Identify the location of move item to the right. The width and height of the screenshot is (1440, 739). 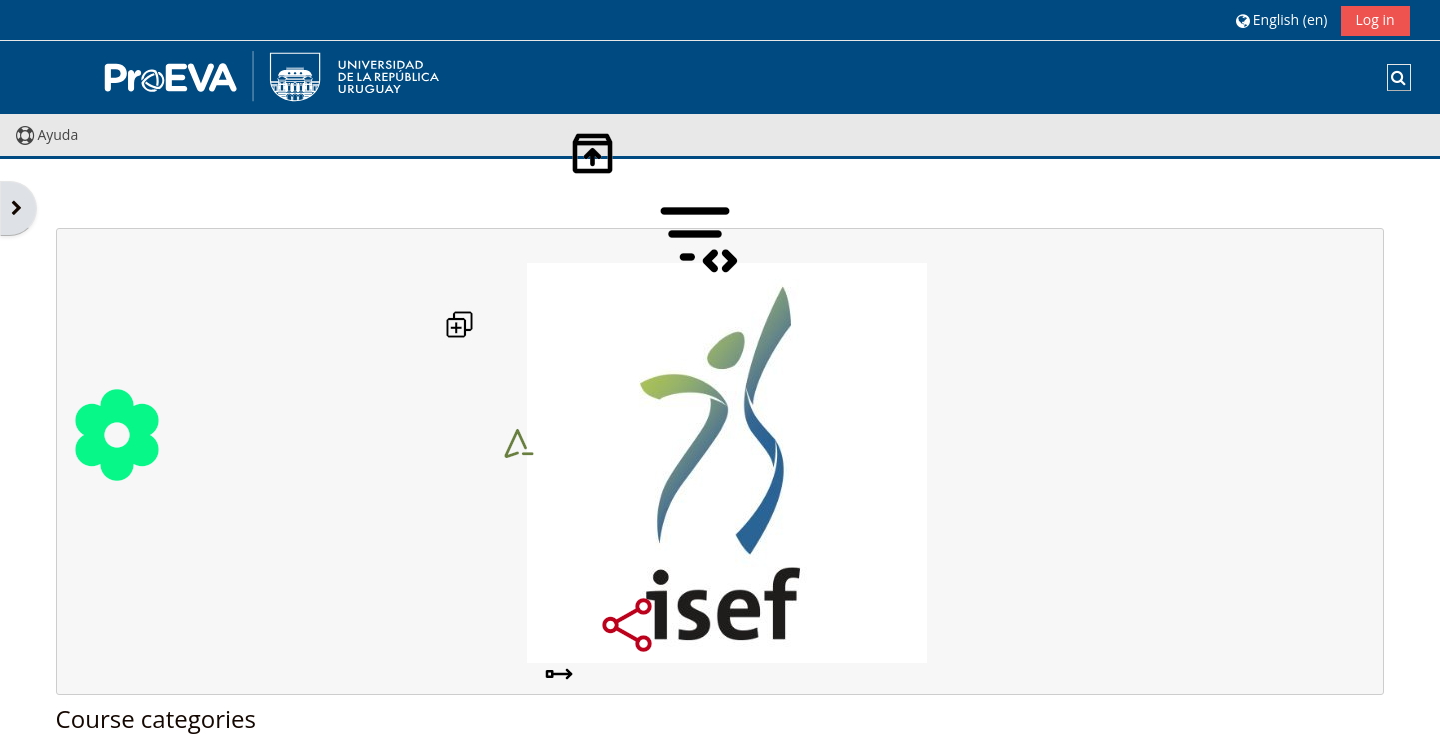
(559, 674).